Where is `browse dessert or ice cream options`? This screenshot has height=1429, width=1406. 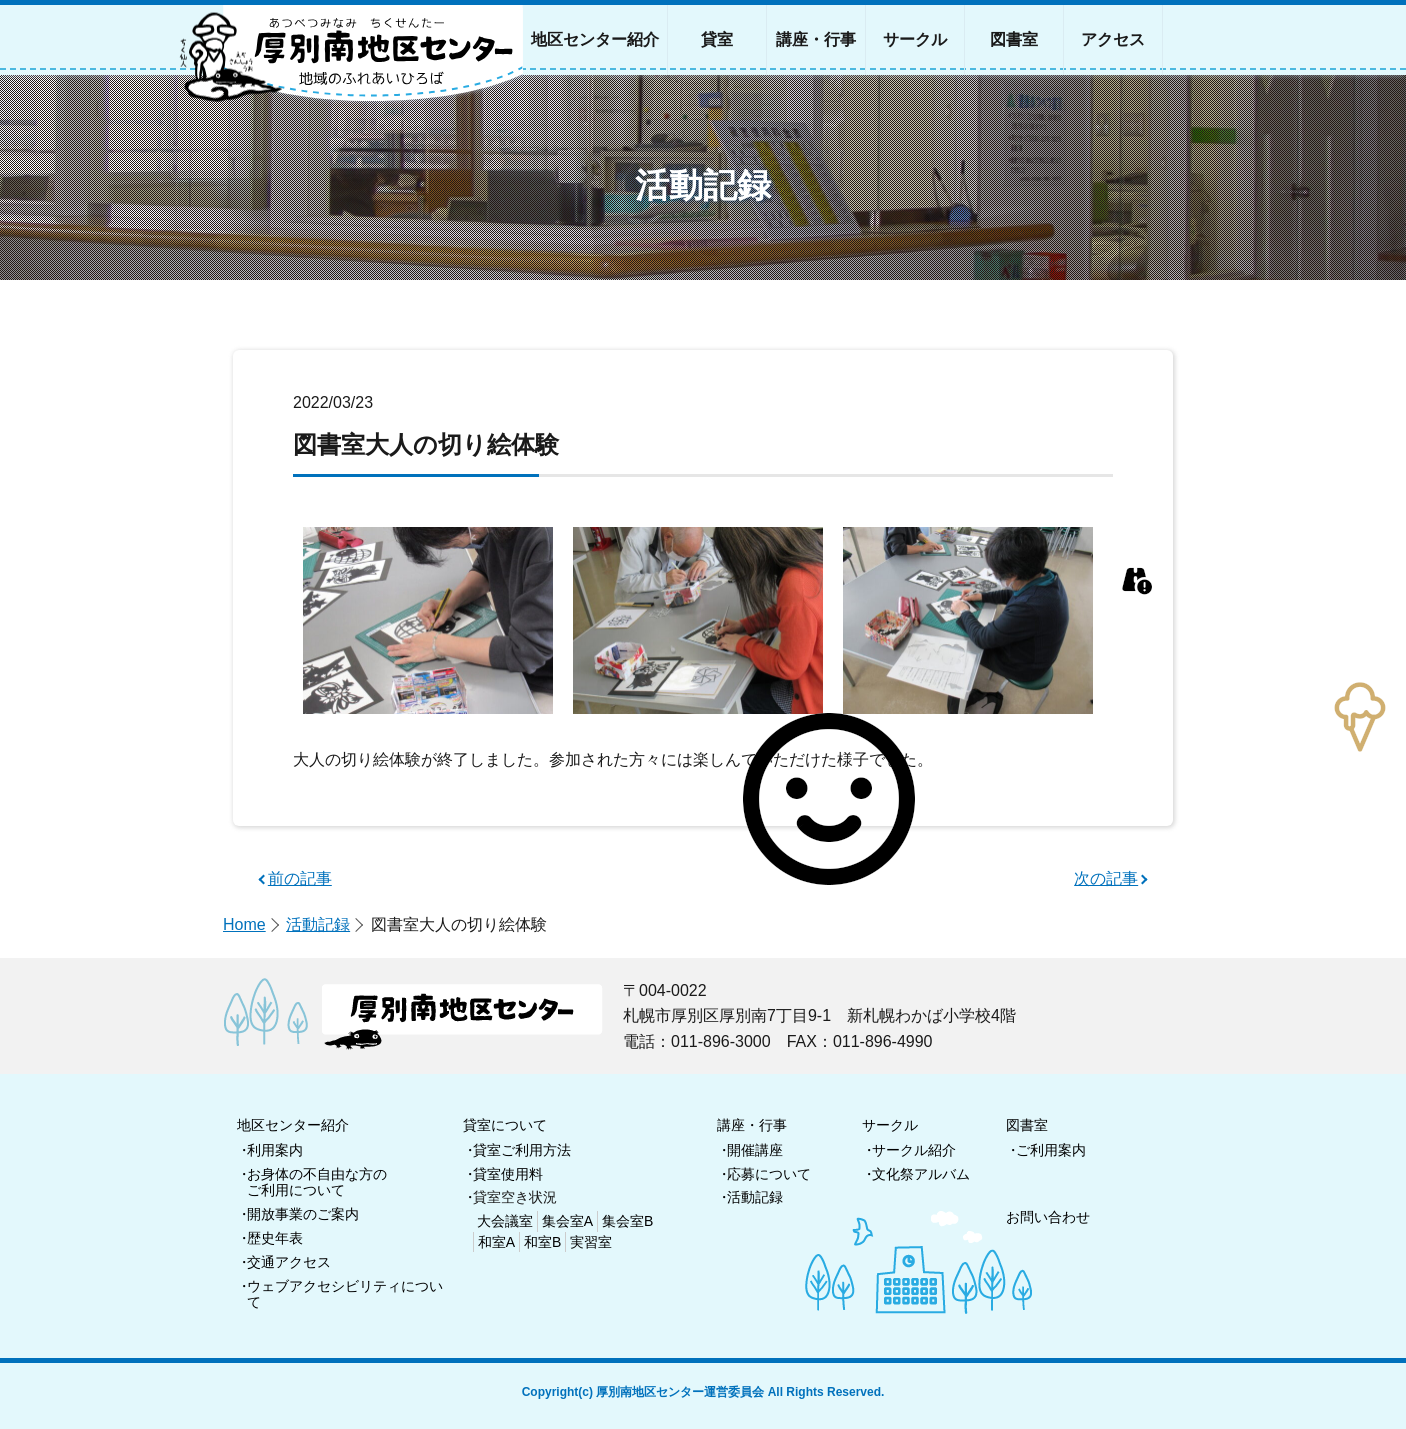 browse dessert or ice cream options is located at coordinates (1360, 717).